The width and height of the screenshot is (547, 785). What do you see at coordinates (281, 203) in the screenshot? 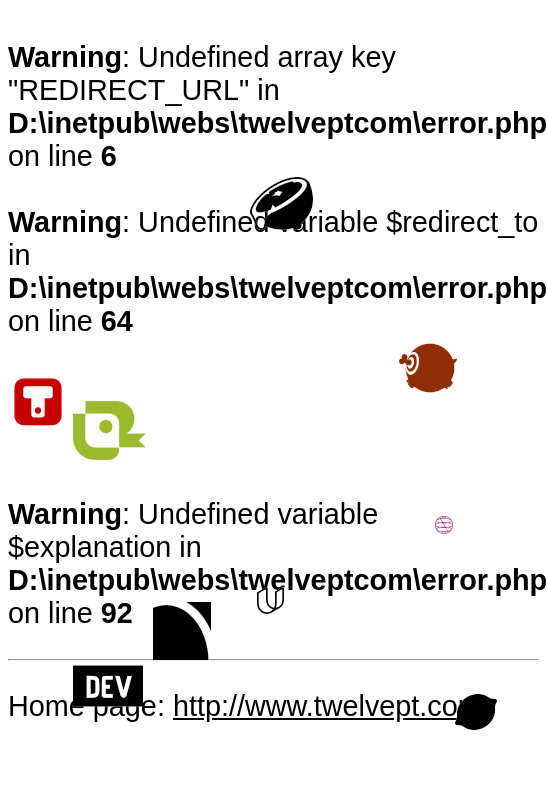
I see `open the Fresh framework website or documentation` at bounding box center [281, 203].